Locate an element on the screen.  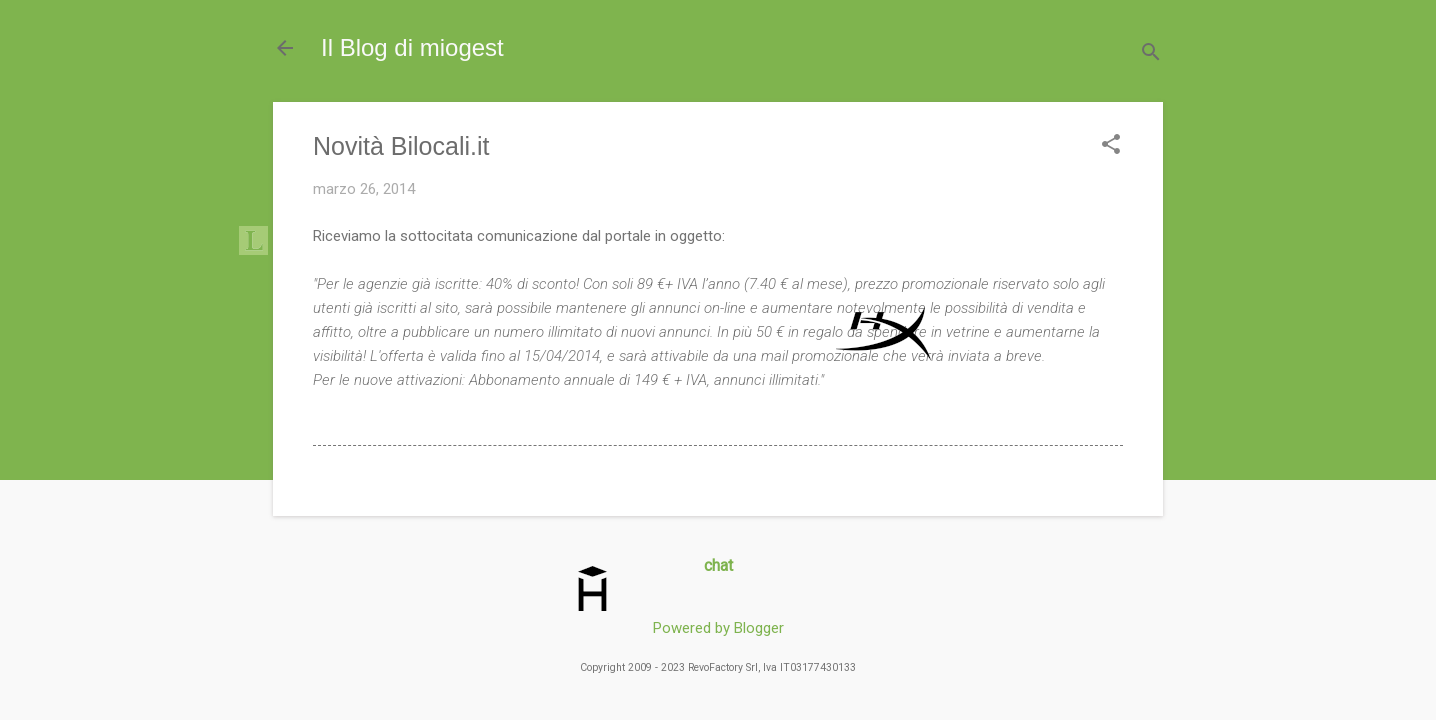
HyperX brand logo is located at coordinates (883, 333).